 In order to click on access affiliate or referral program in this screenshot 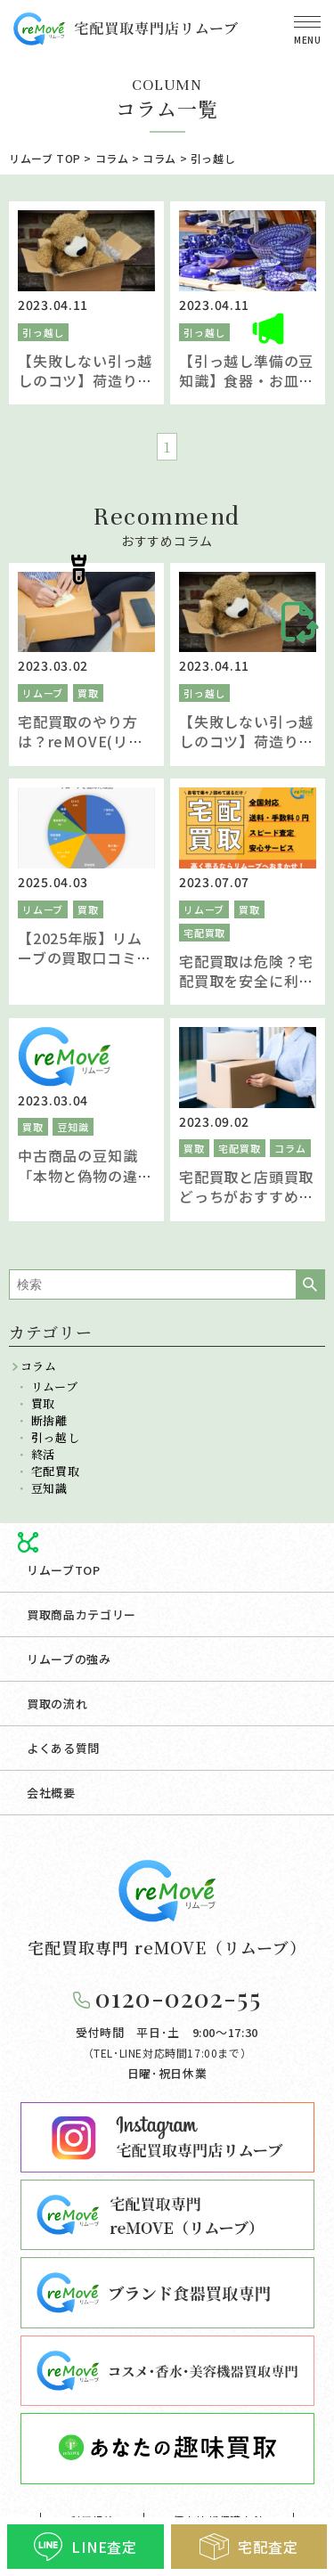, I will do `click(28, 1542)`.